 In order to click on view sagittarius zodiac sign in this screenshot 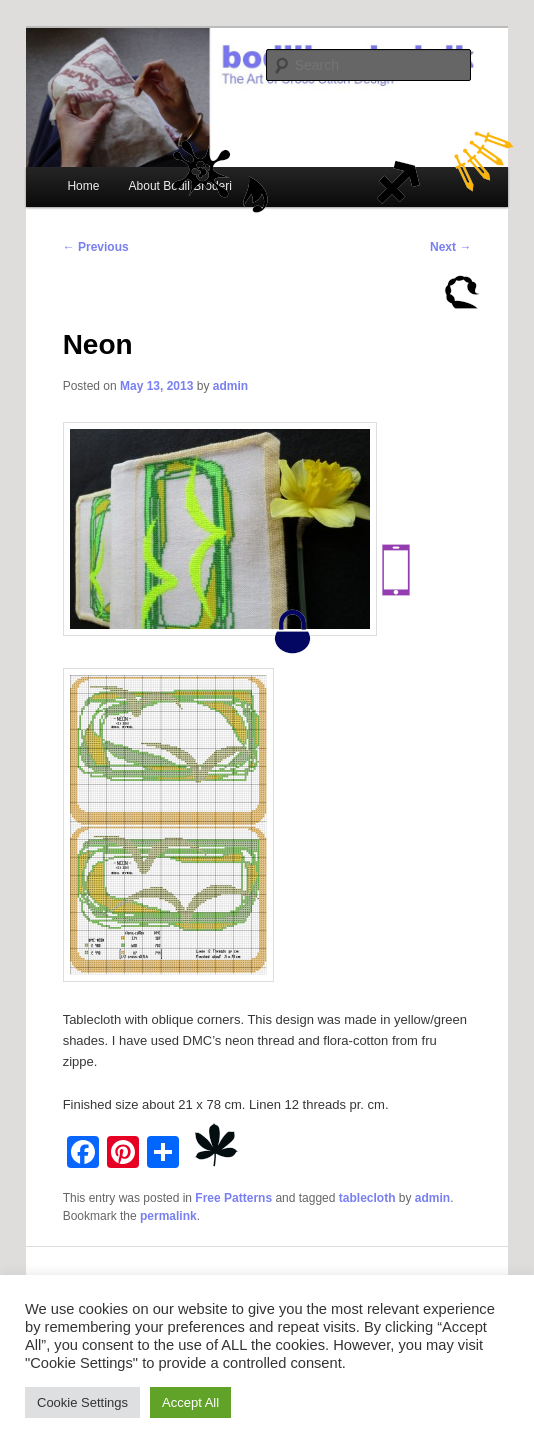, I will do `click(398, 182)`.